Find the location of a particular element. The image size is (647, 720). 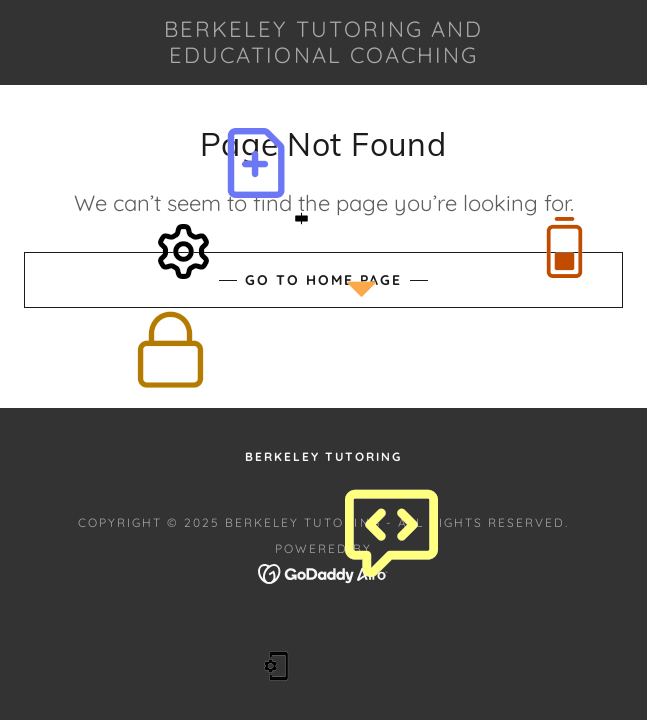

open code review comments is located at coordinates (391, 530).